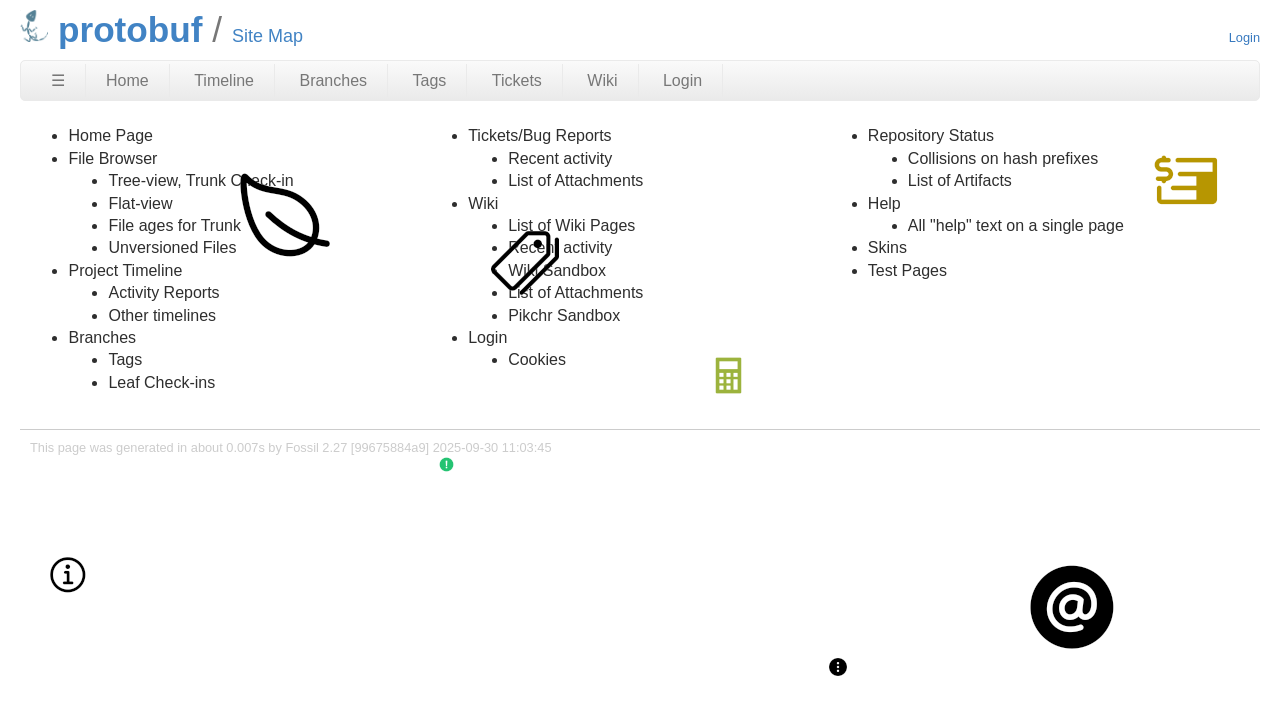  I want to click on view tags or labels, so click(525, 263).